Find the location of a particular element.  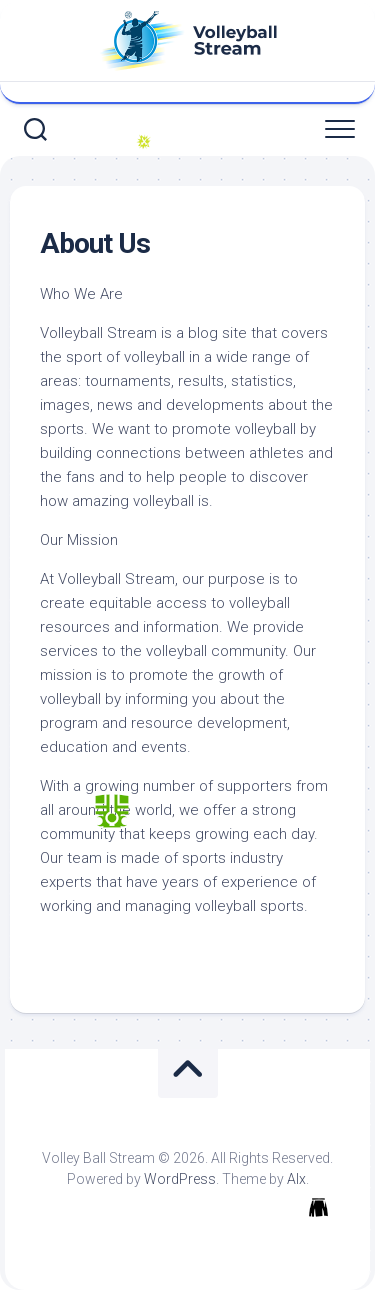

crossed swords clash or combat action is located at coordinates (144, 142).